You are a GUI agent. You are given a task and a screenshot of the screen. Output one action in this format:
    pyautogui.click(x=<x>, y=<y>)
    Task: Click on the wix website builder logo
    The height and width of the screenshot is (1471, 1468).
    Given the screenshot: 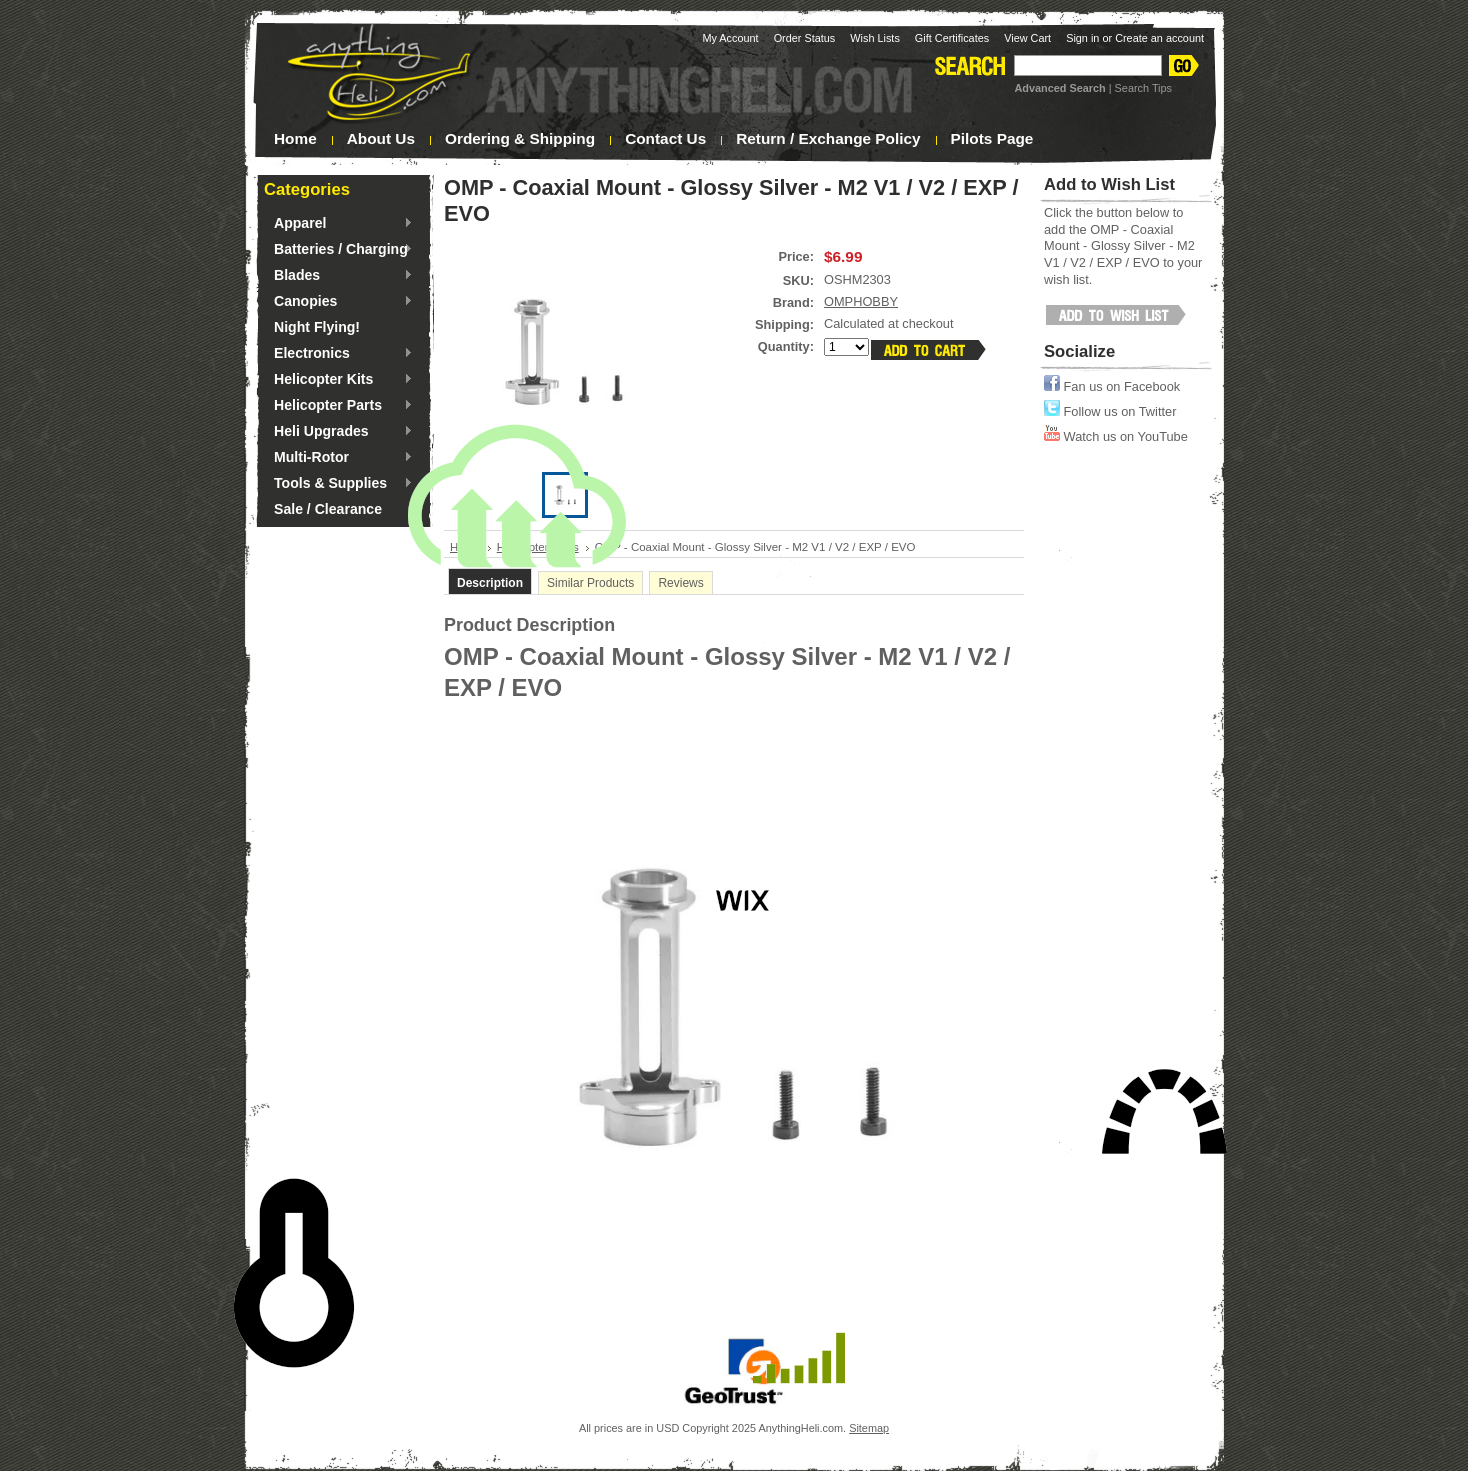 What is the action you would take?
    pyautogui.click(x=742, y=900)
    